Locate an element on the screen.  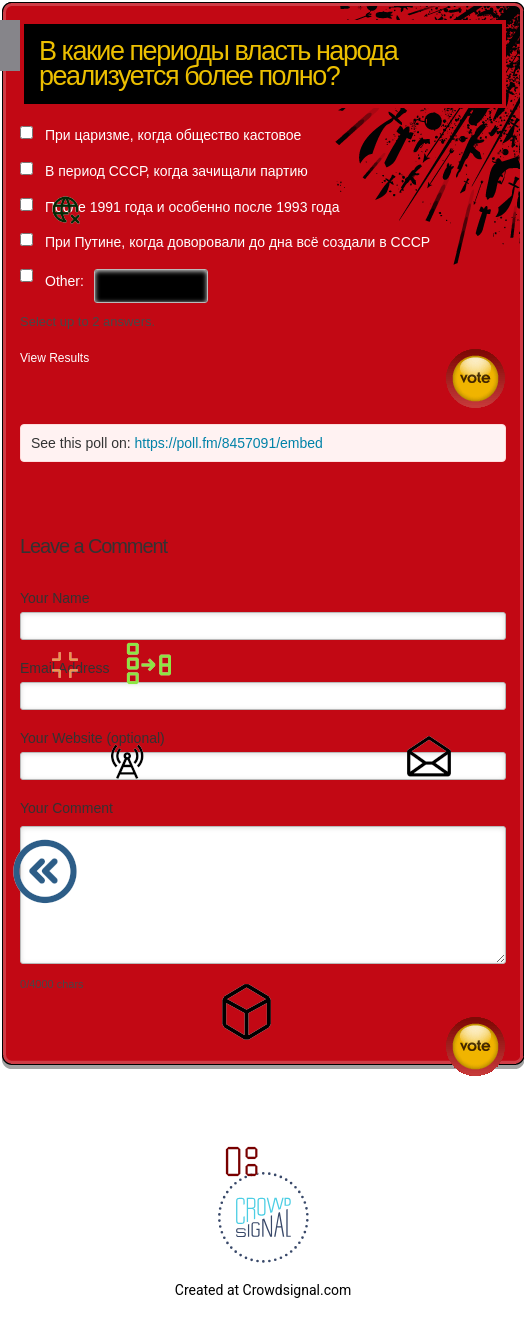
indicates a method or function in code is located at coordinates (246, 1012).